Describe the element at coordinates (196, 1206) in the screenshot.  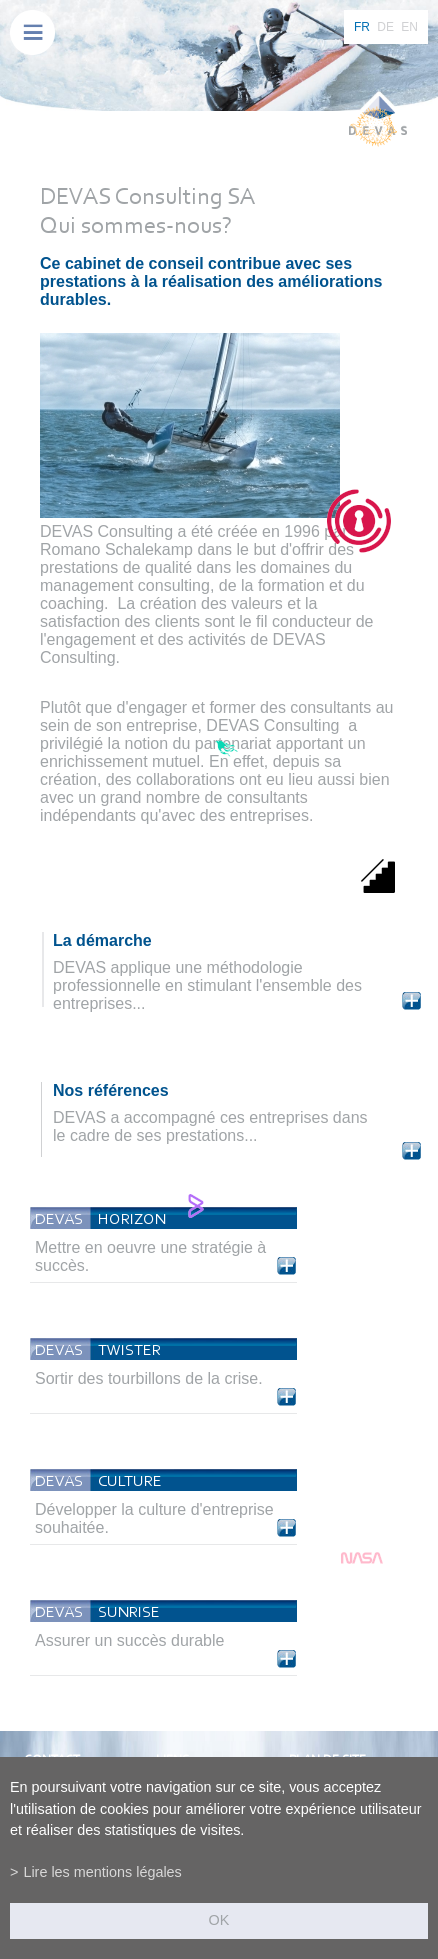
I see `BMC Software company logo` at that location.